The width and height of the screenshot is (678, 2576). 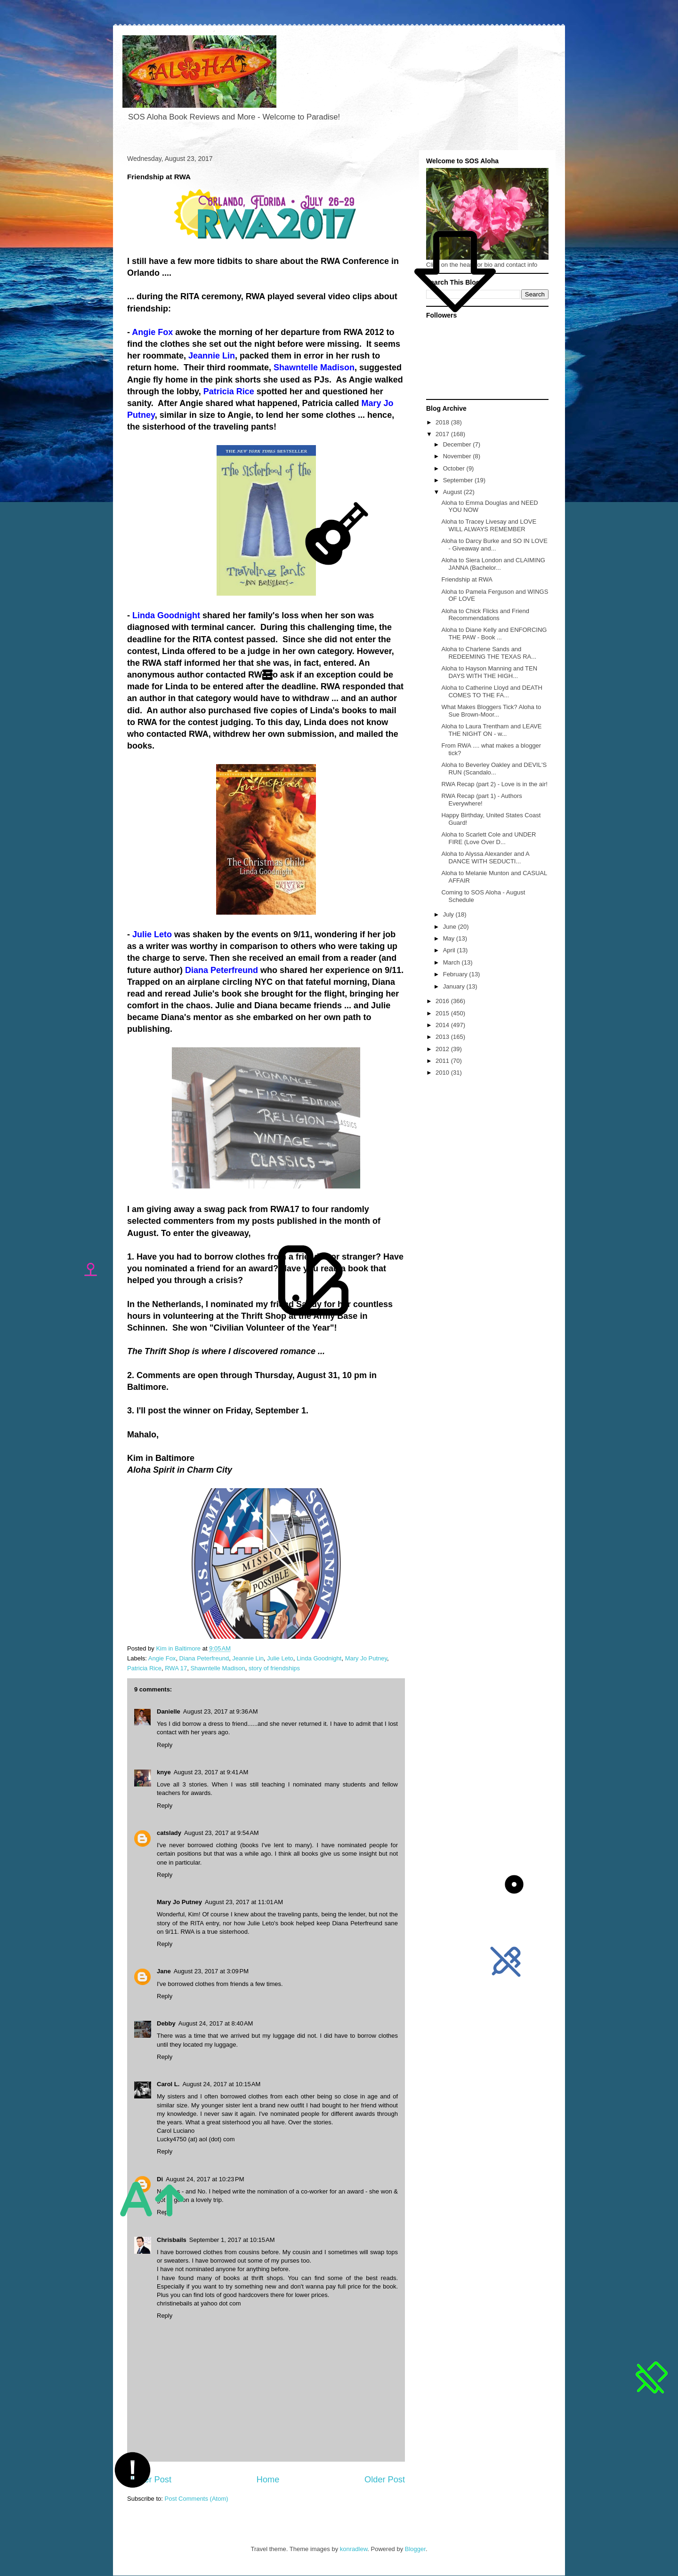 What do you see at coordinates (90, 1269) in the screenshot?
I see `mark a location on the map` at bounding box center [90, 1269].